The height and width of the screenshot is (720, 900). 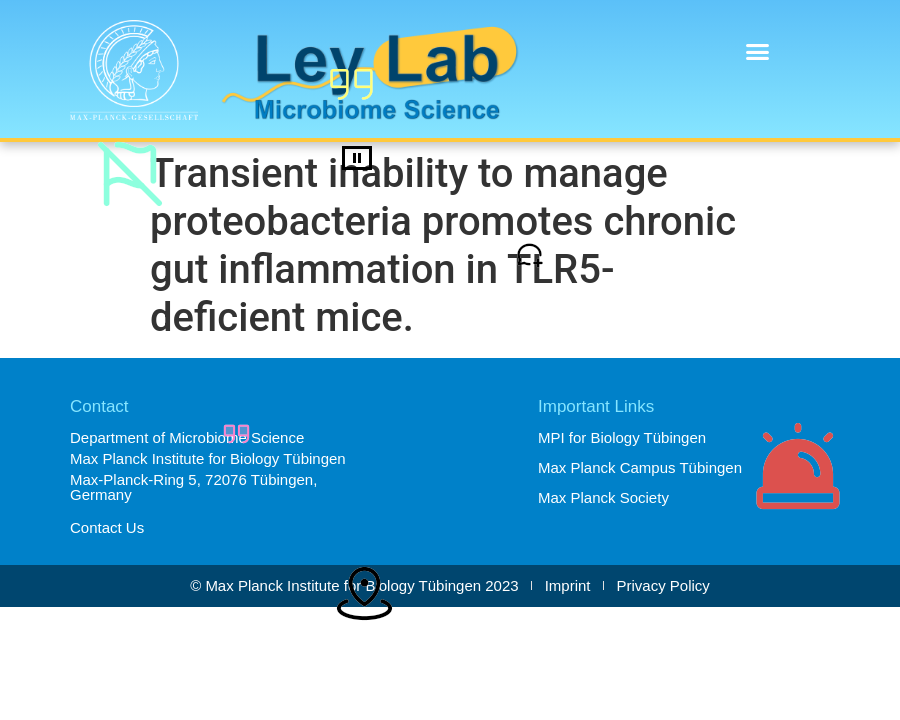 I want to click on remove flag or marker, so click(x=130, y=174).